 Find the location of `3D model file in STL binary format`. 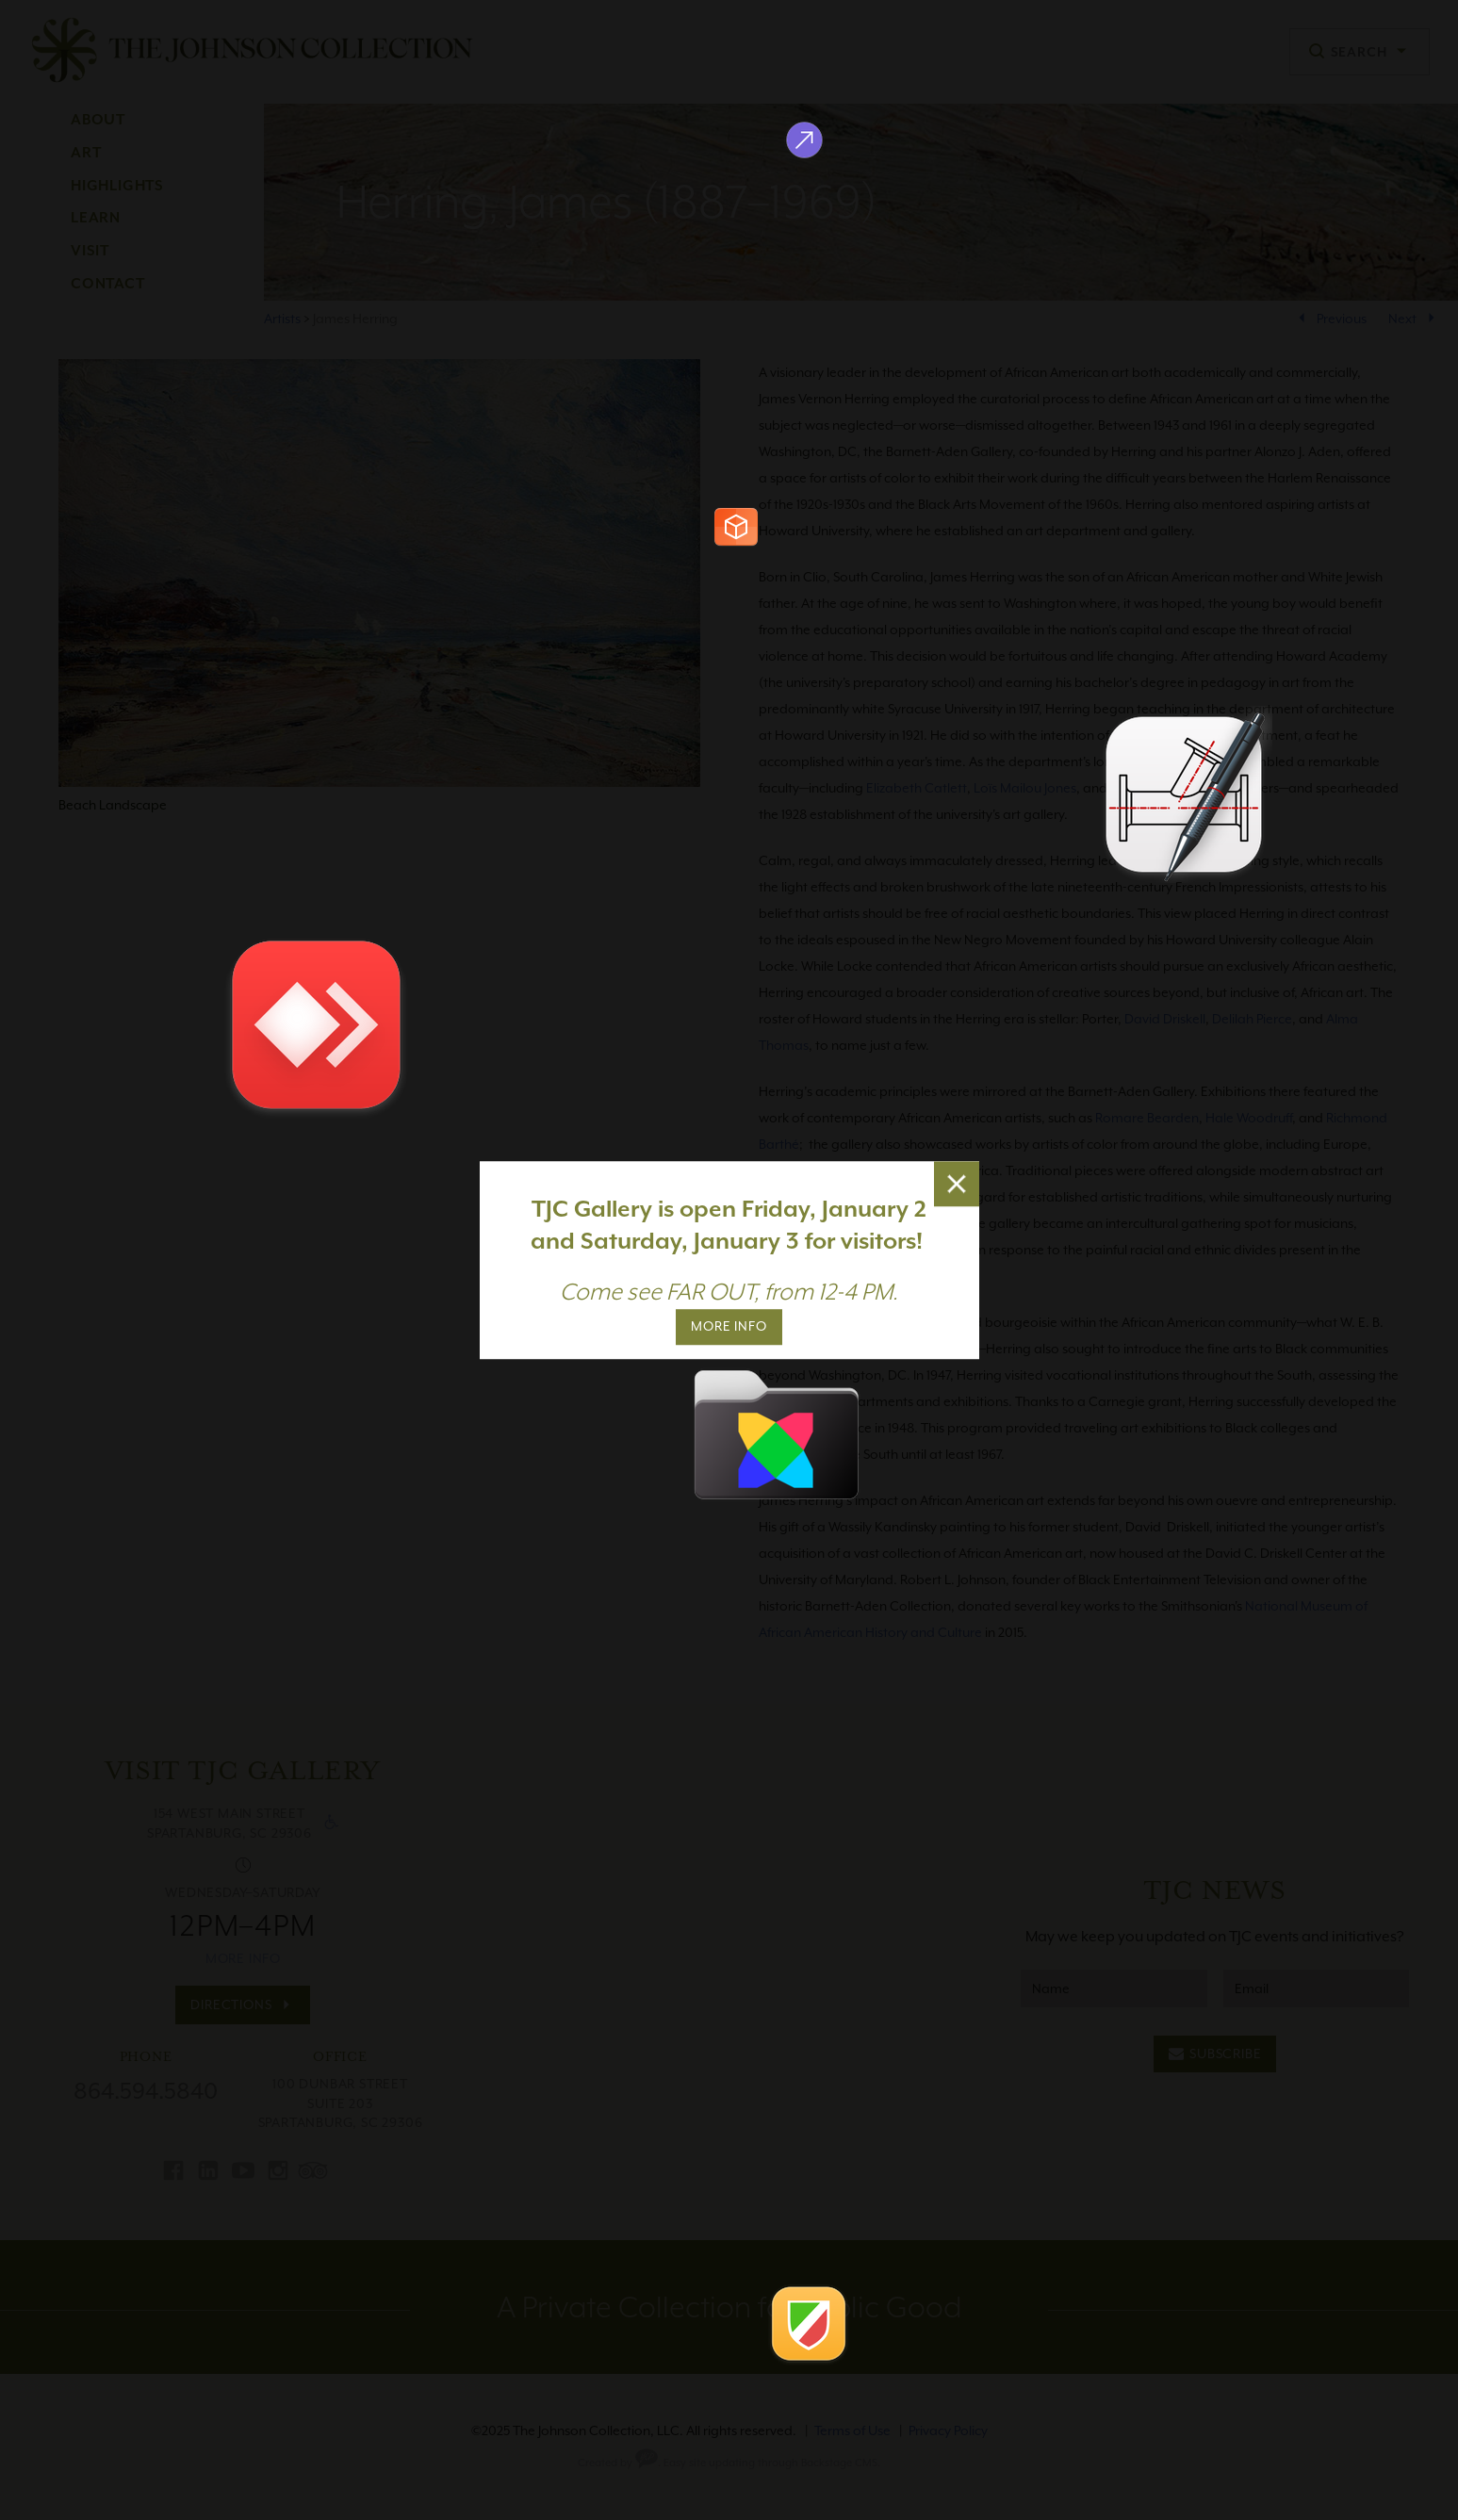

3D model file in STL binary format is located at coordinates (736, 526).